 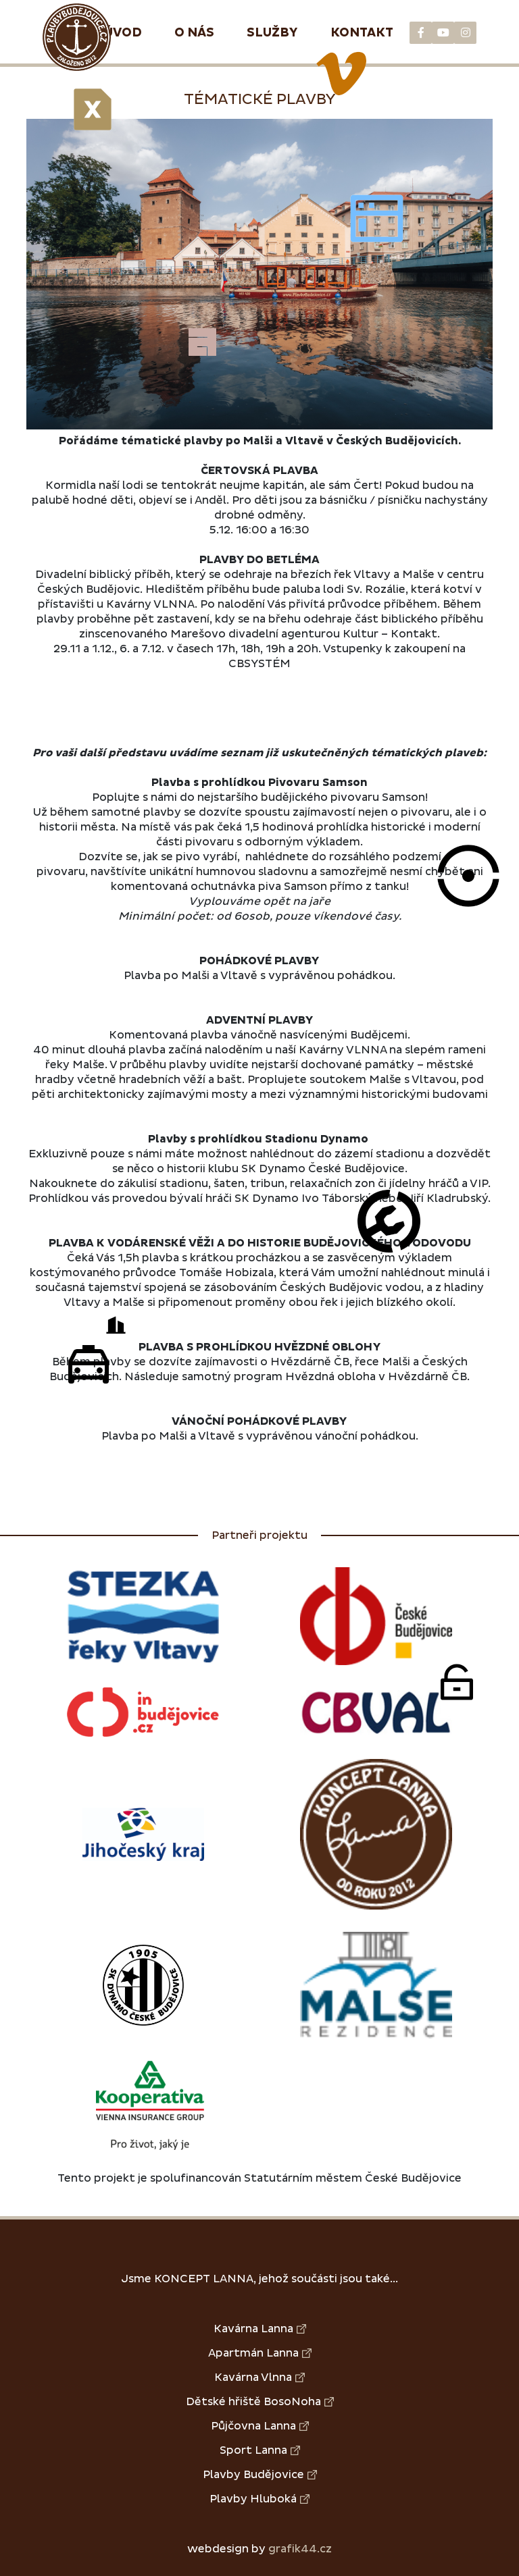 I want to click on request a taxi or cab ride, so click(x=89, y=1363).